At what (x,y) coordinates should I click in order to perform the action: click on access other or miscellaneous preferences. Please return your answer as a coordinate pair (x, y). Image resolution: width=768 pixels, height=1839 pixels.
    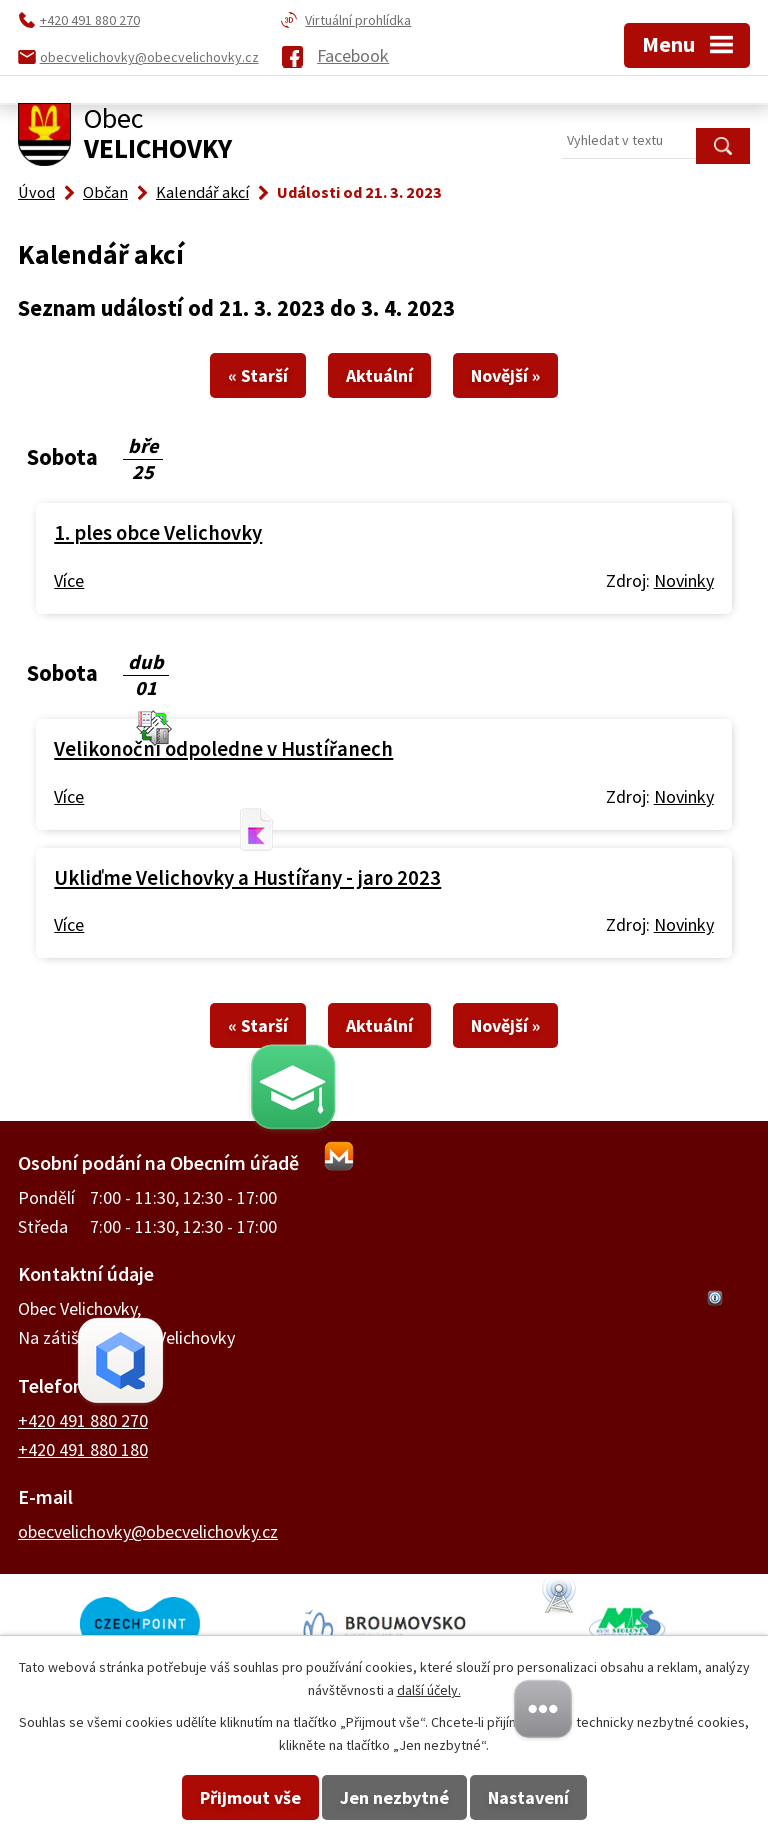
    Looking at the image, I should click on (543, 1710).